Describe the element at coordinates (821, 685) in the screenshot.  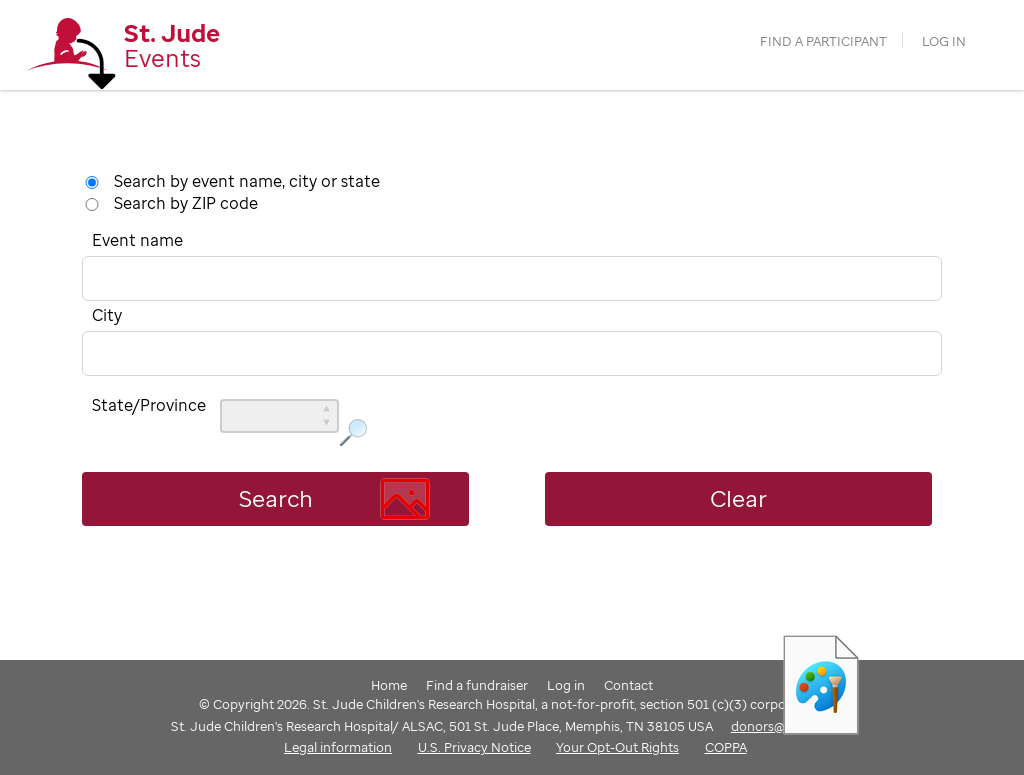
I see `open file in paint application` at that location.